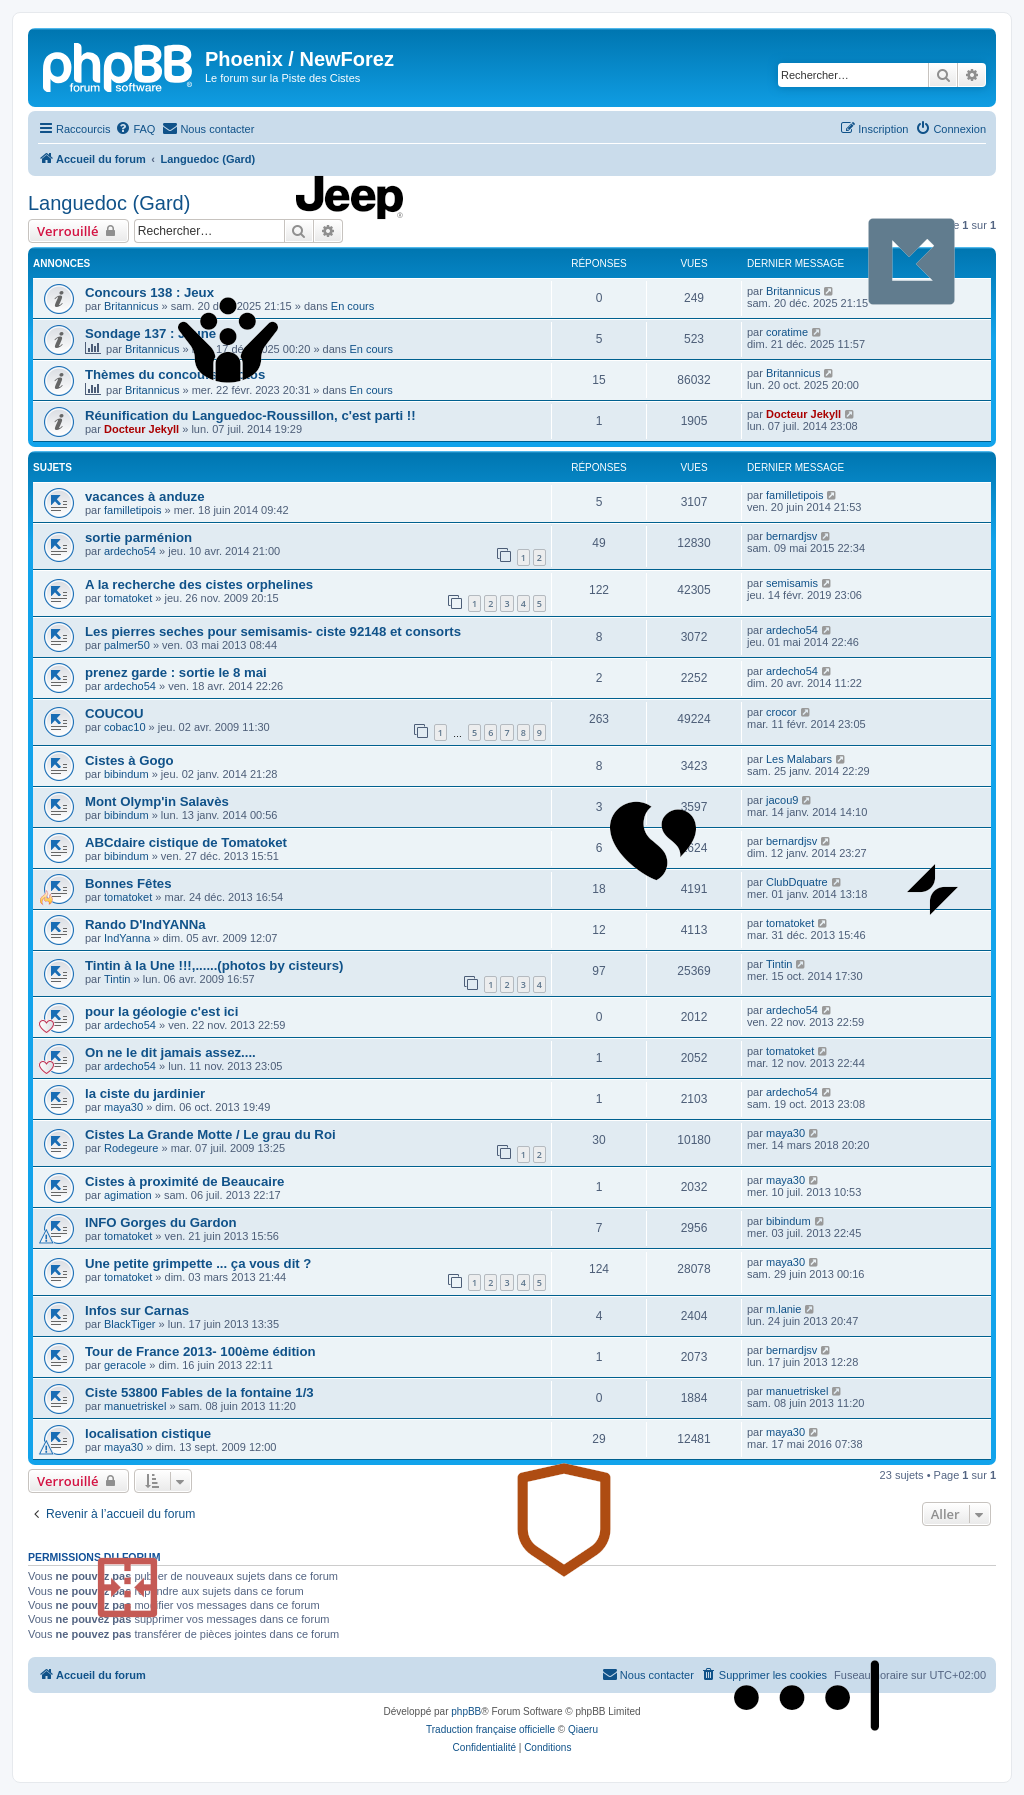 The image size is (1024, 1795). I want to click on navigate to previous or lower-level content, so click(911, 261).